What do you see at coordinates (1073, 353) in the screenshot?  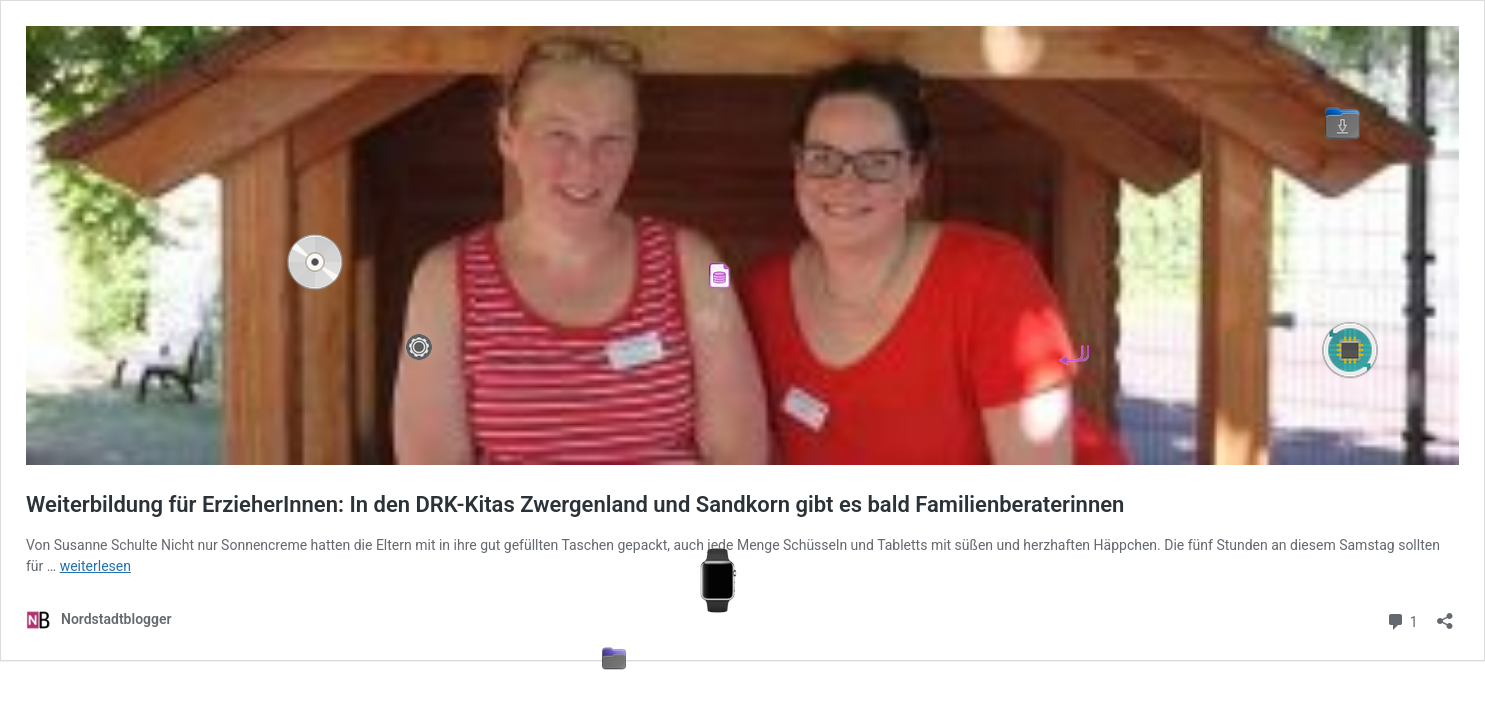 I see `reply to all recipients of an email` at bounding box center [1073, 353].